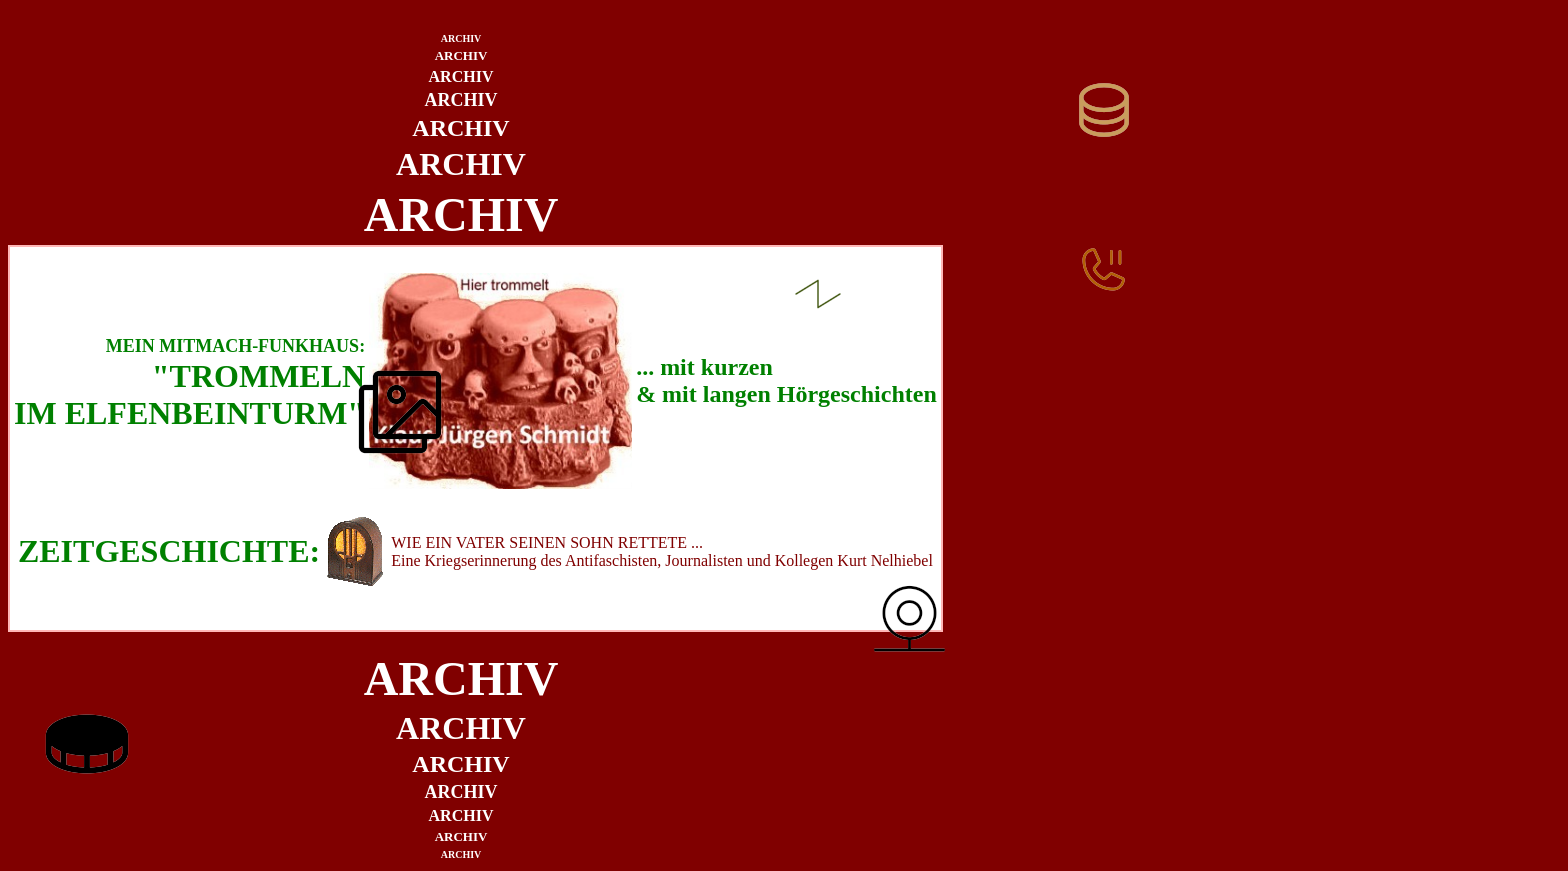  What do you see at coordinates (400, 412) in the screenshot?
I see `view photo gallery` at bounding box center [400, 412].